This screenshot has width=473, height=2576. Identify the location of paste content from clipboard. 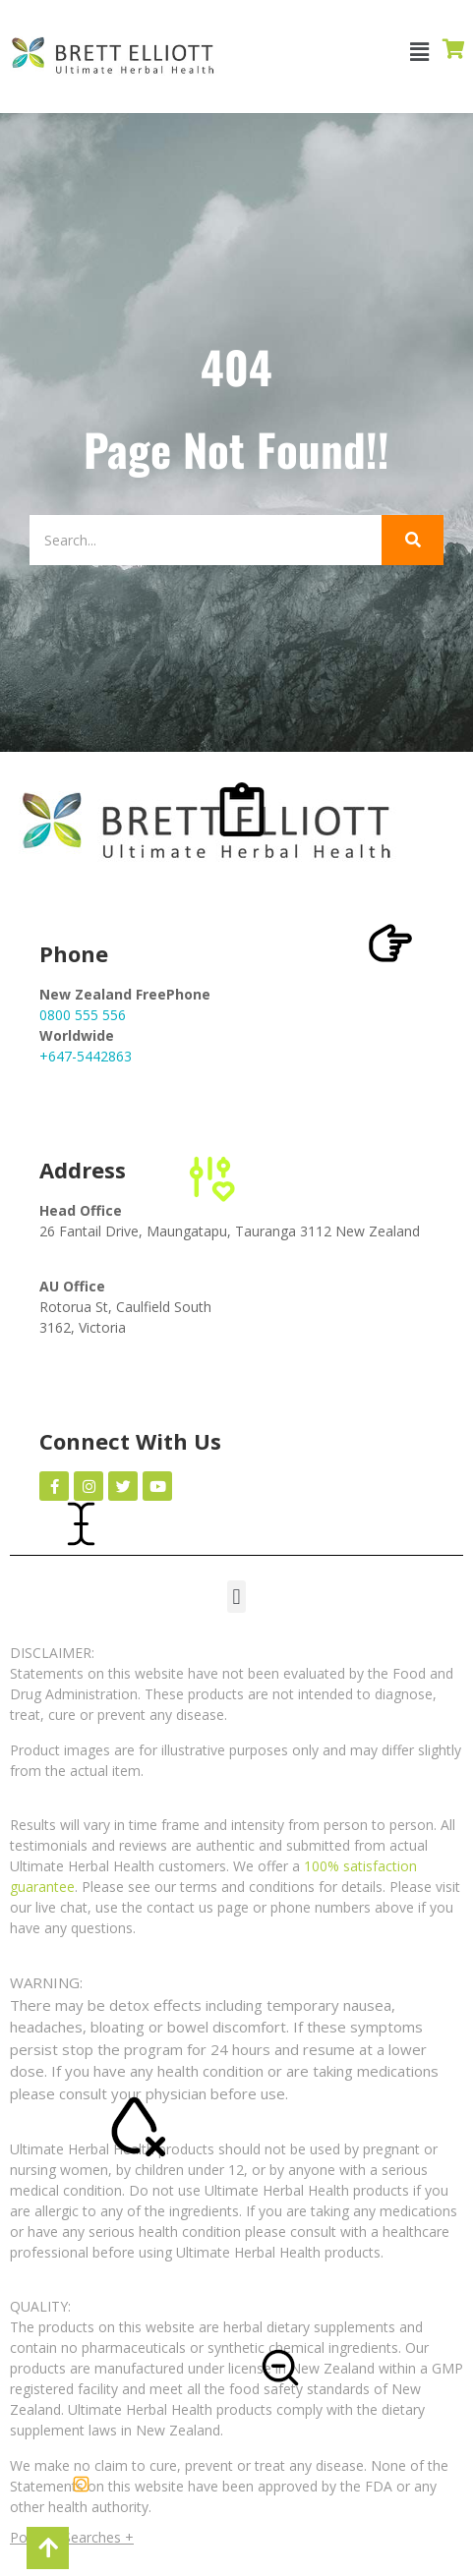
(242, 812).